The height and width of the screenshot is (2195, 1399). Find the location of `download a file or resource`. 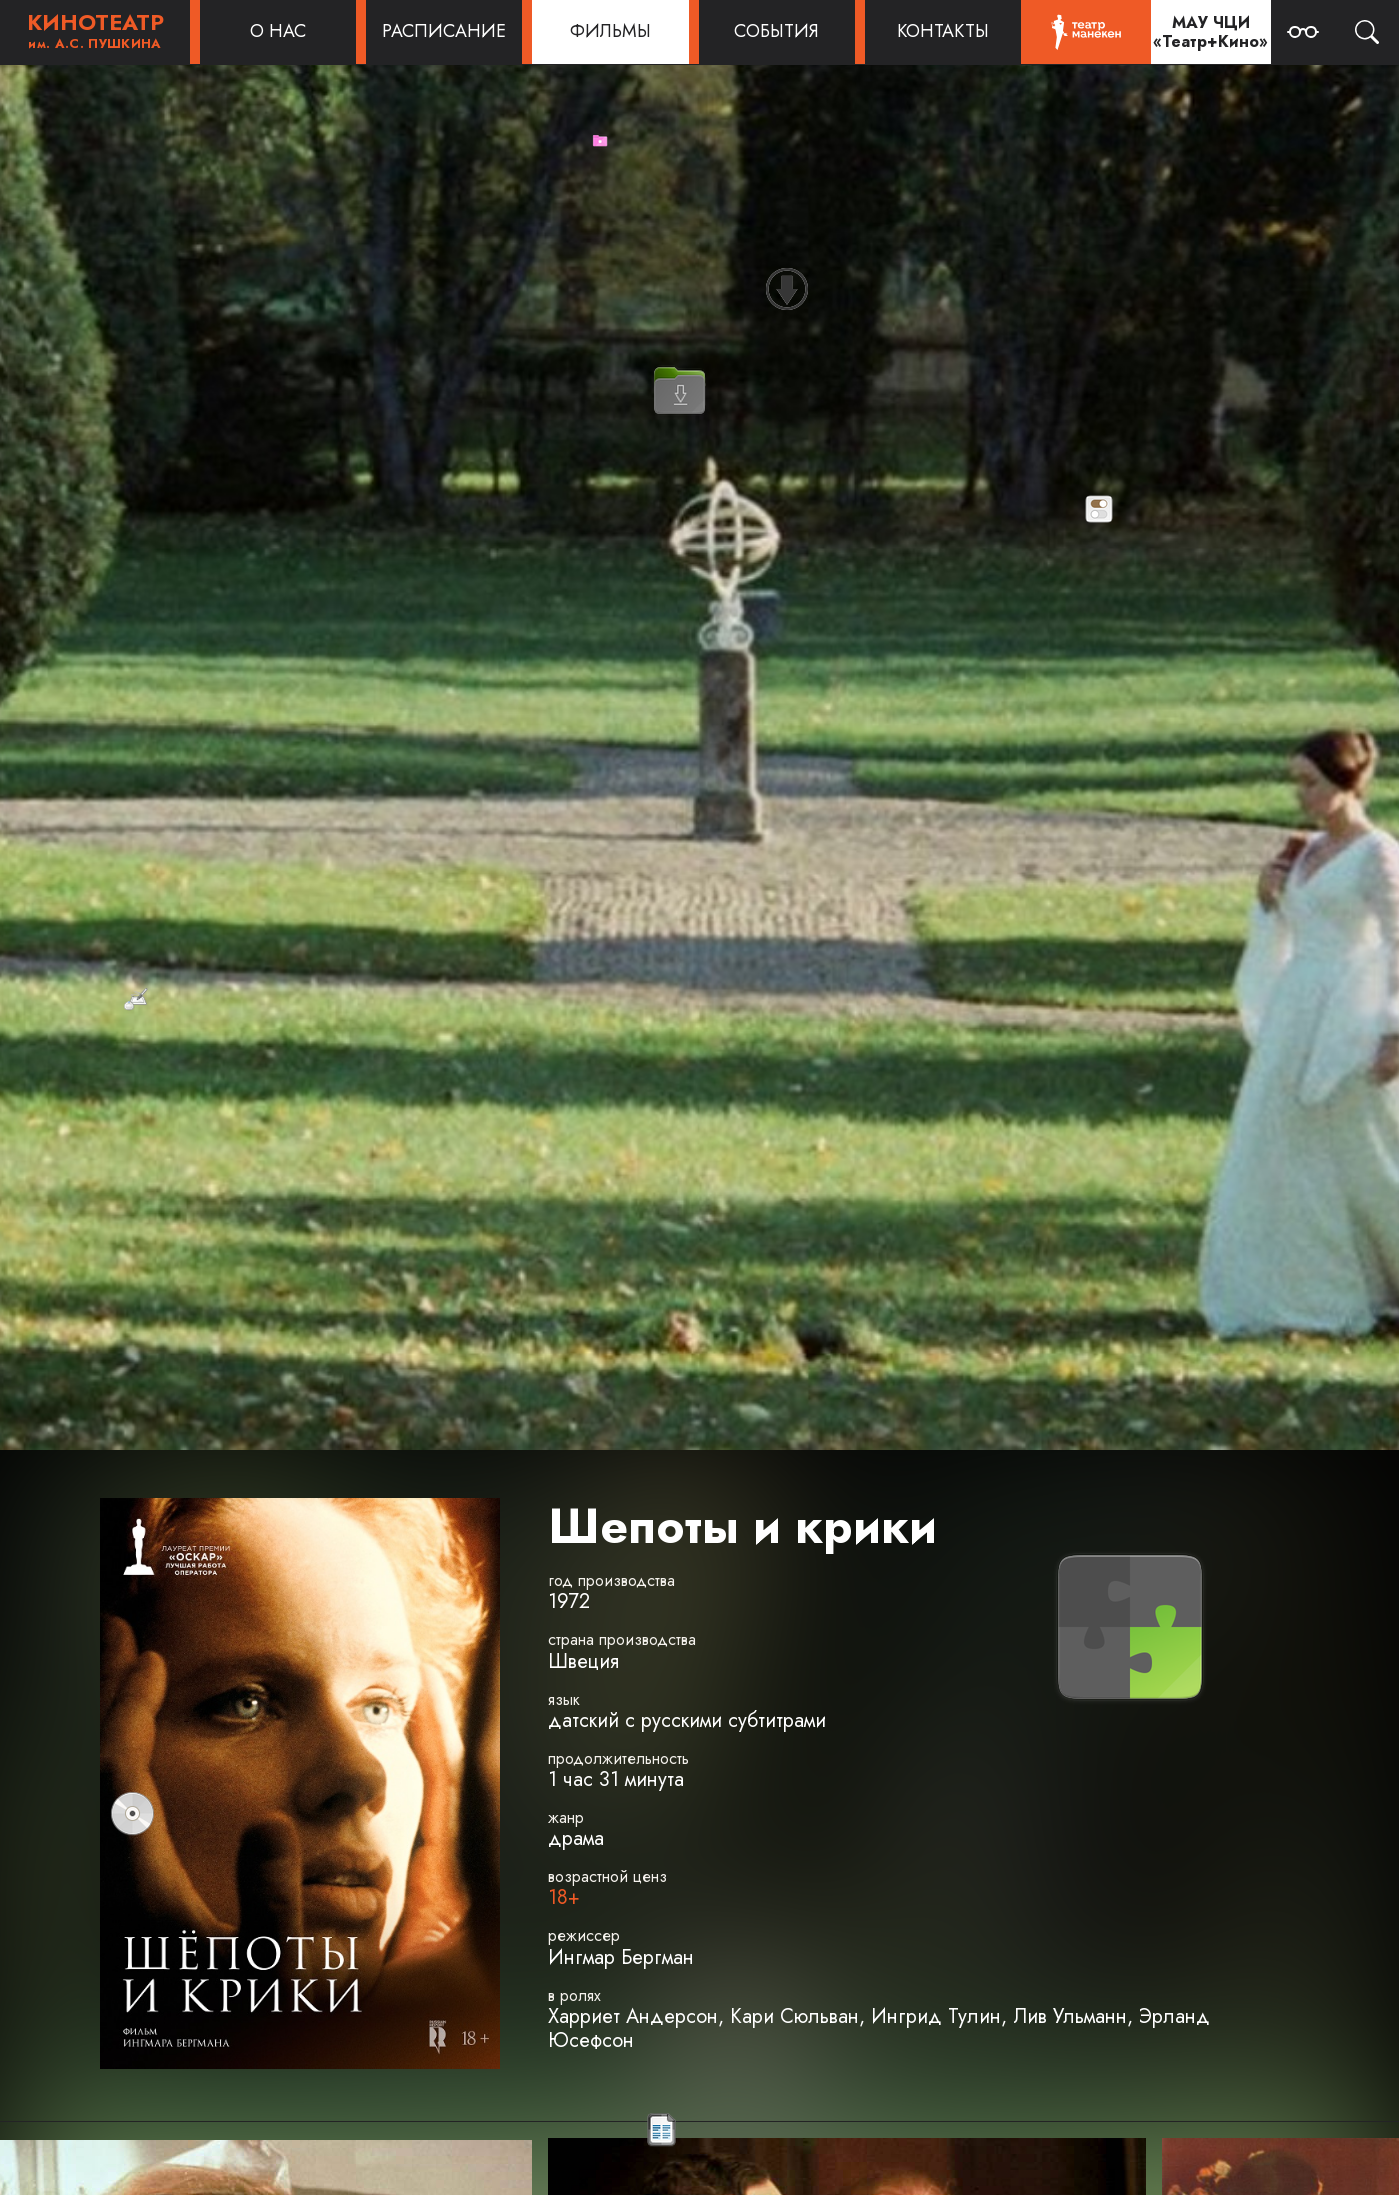

download a file or resource is located at coordinates (787, 289).